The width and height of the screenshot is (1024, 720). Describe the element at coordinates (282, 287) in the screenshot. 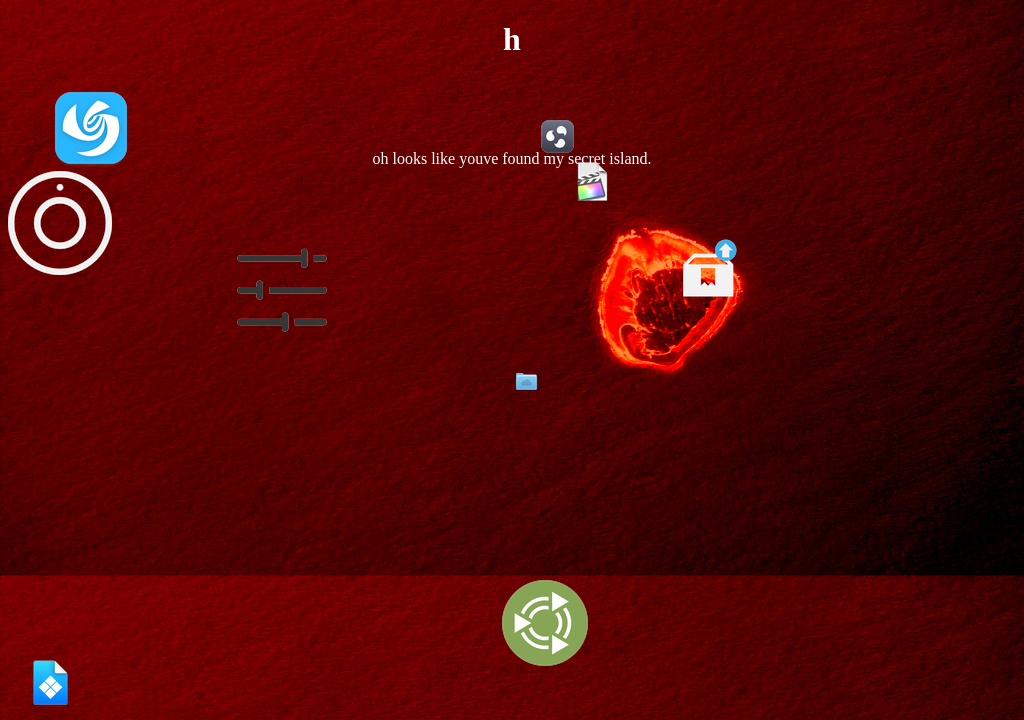

I see `adjust audio equalizer settings` at that location.